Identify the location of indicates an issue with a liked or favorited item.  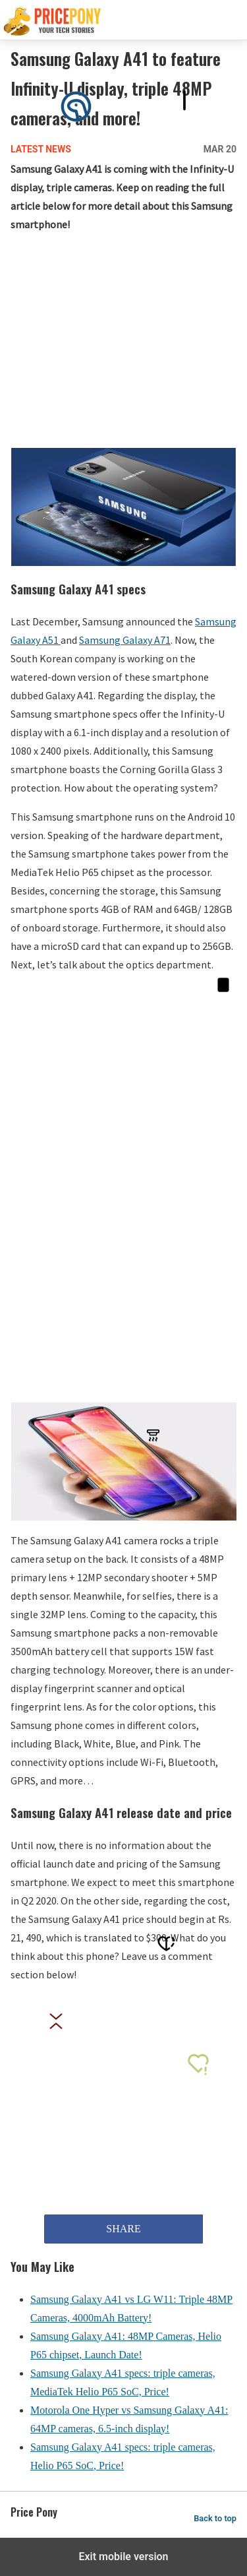
(198, 2063).